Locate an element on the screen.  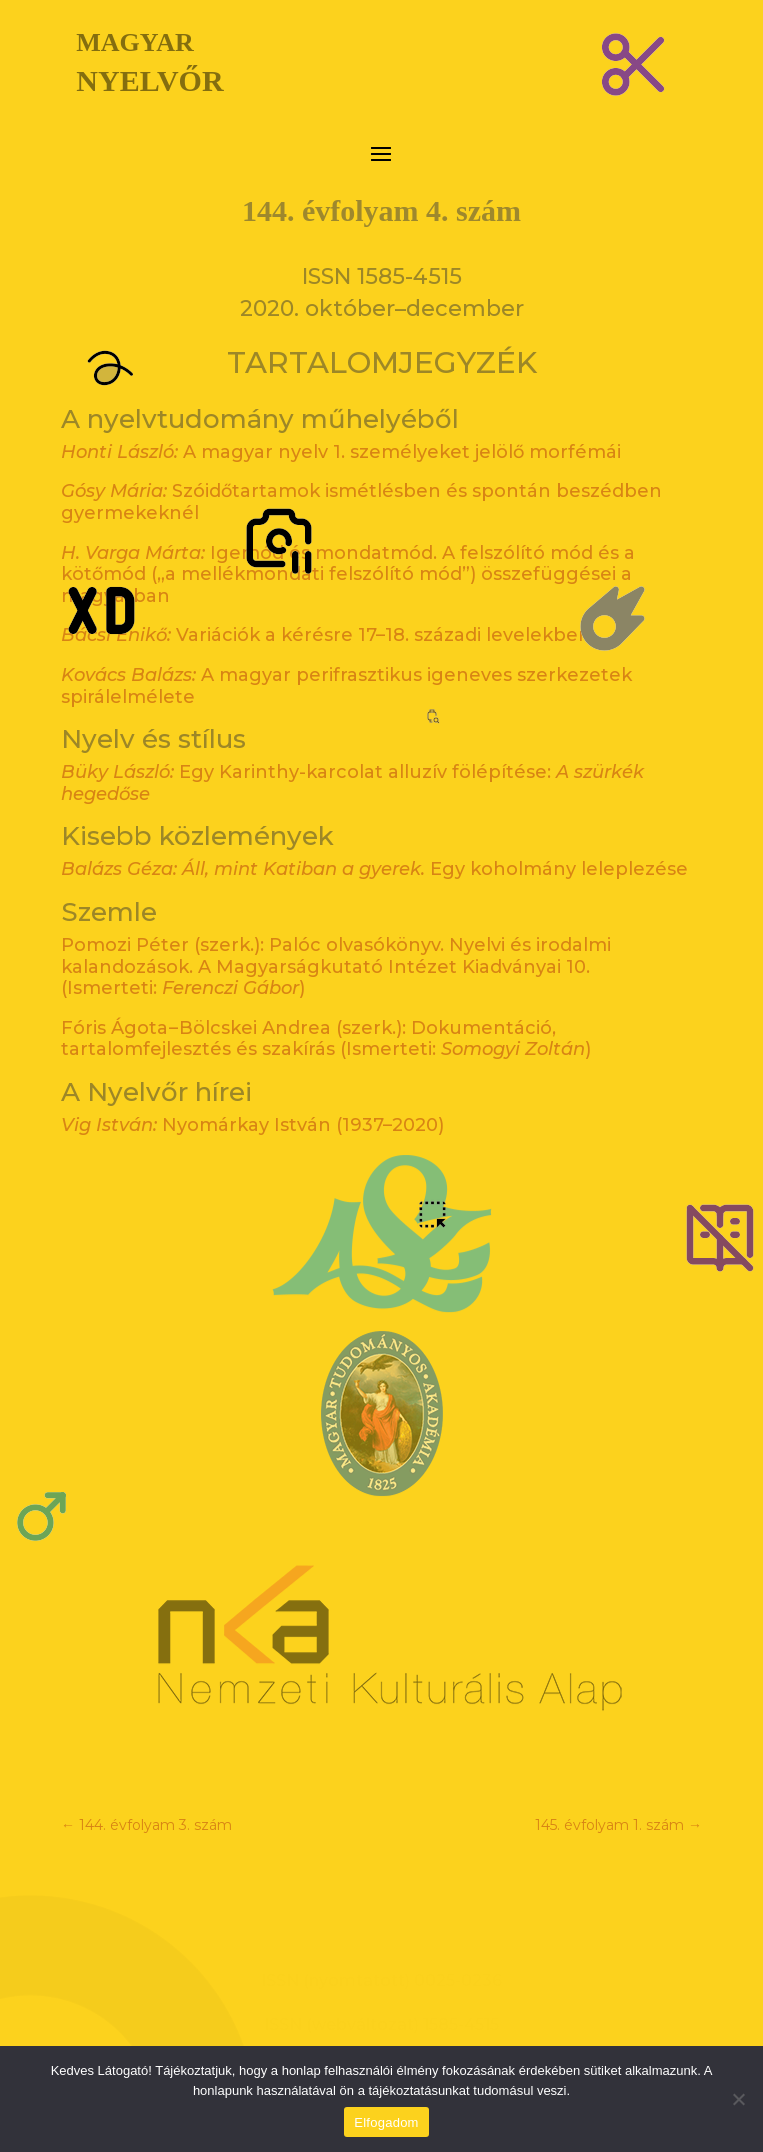
select or highlight an area is located at coordinates (432, 1214).